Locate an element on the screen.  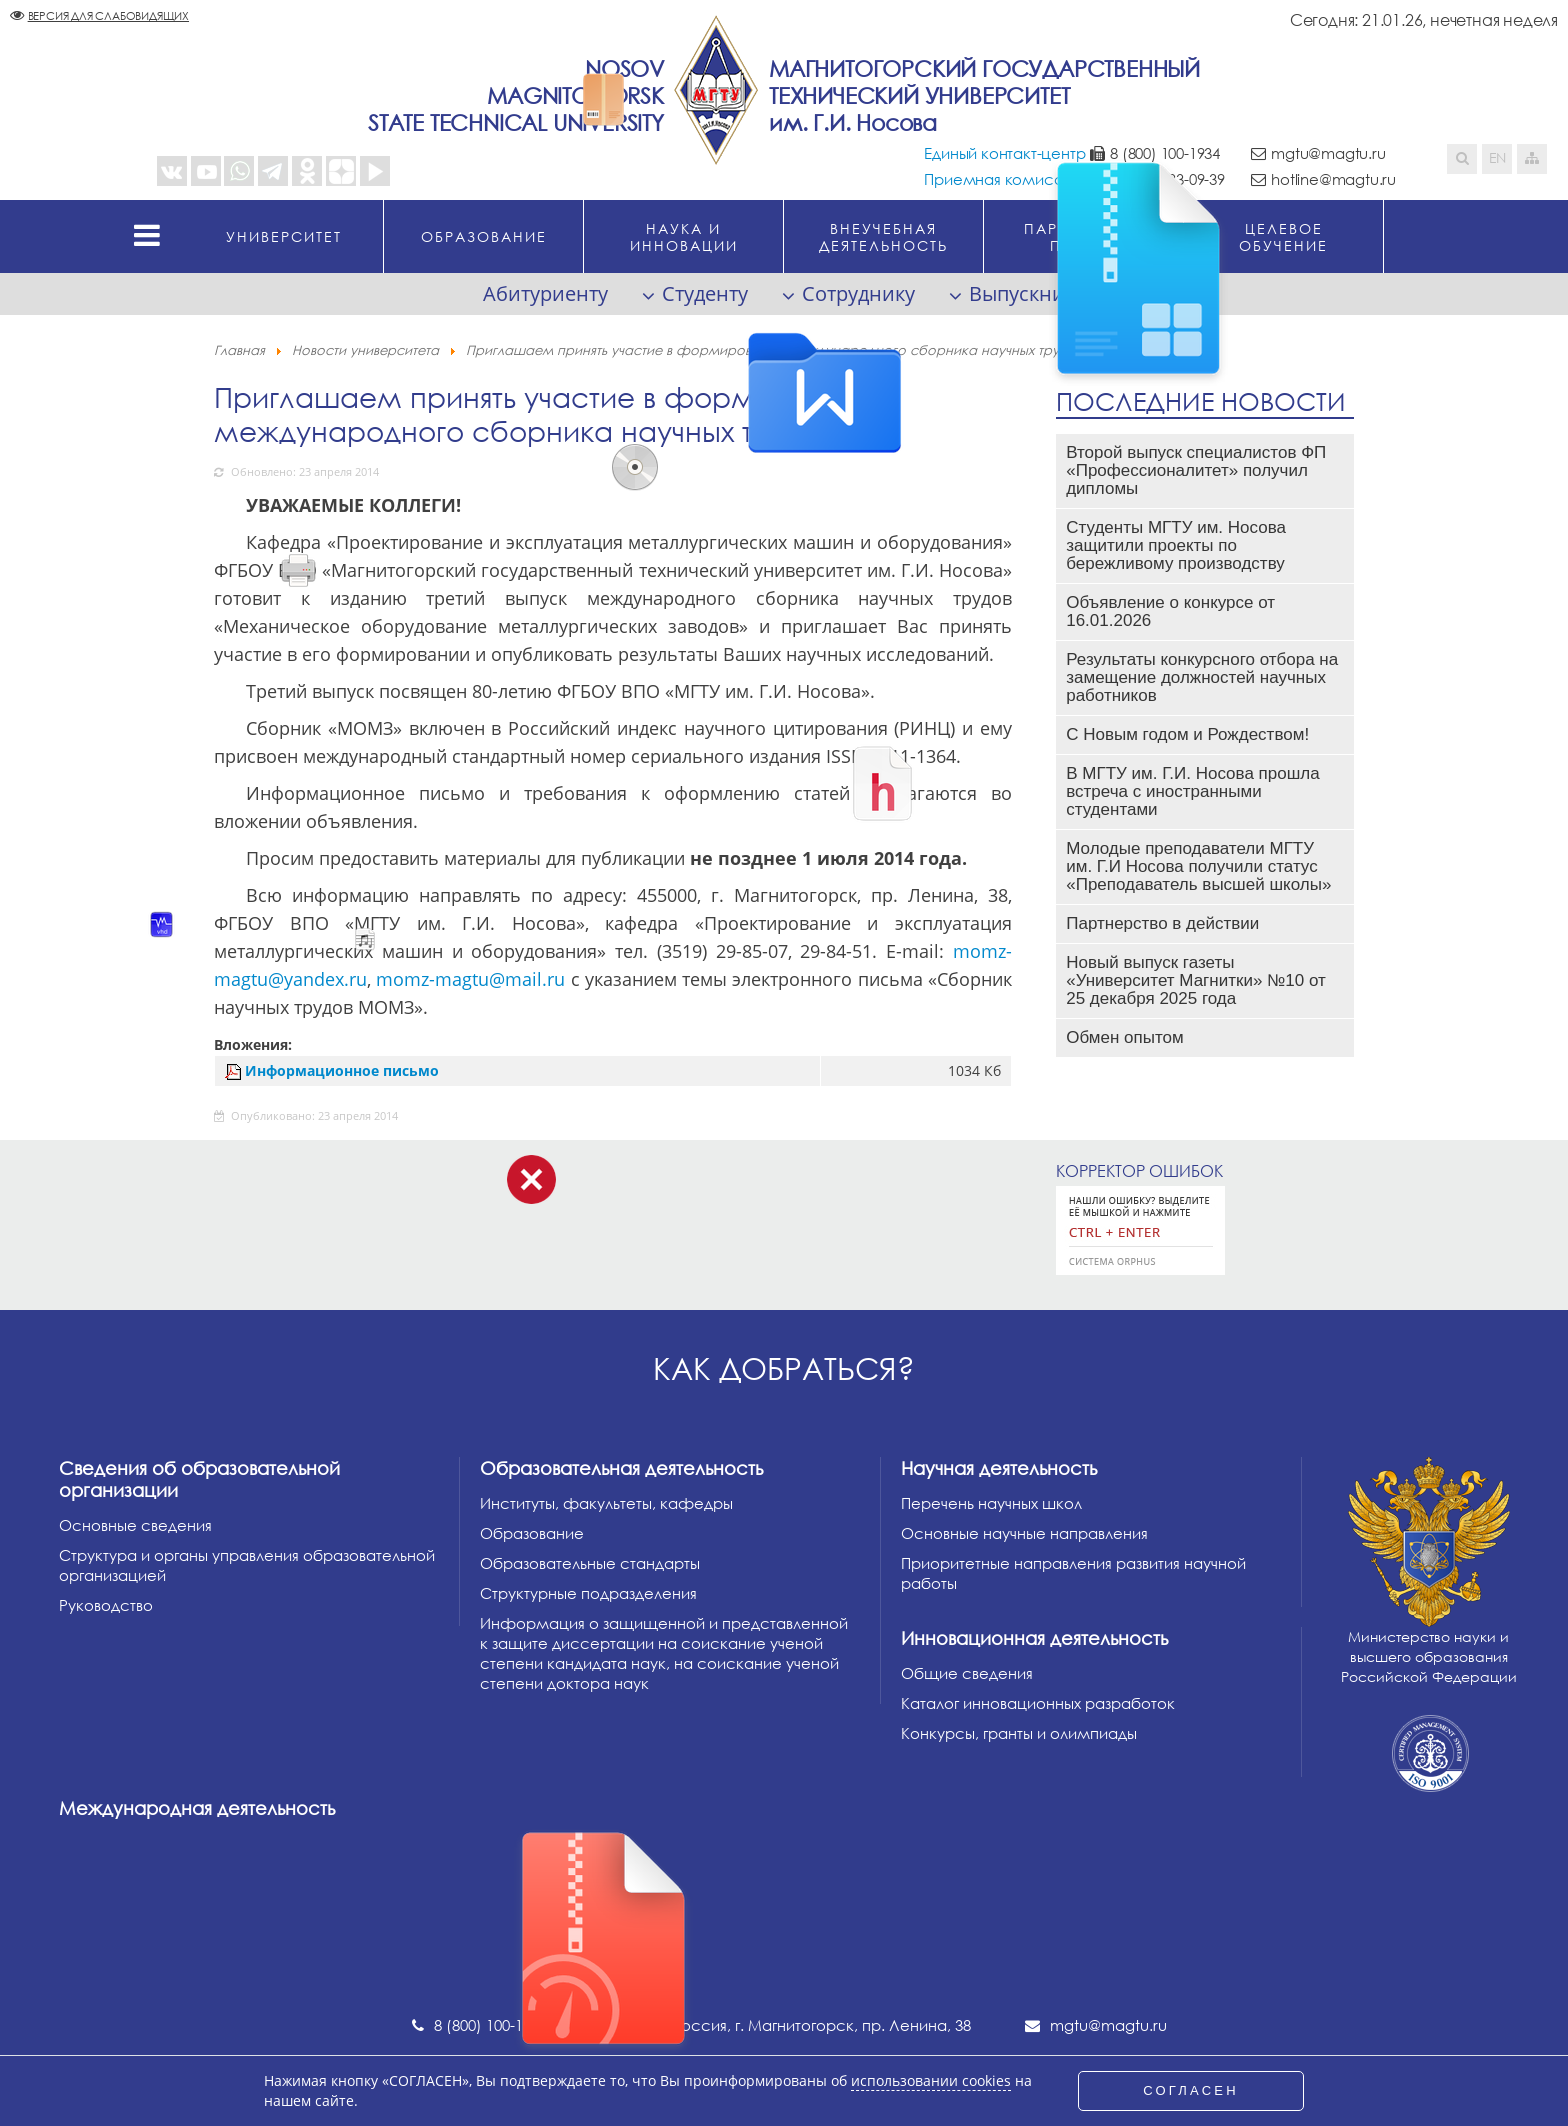
windows imaging format archive file is located at coordinates (1138, 272).